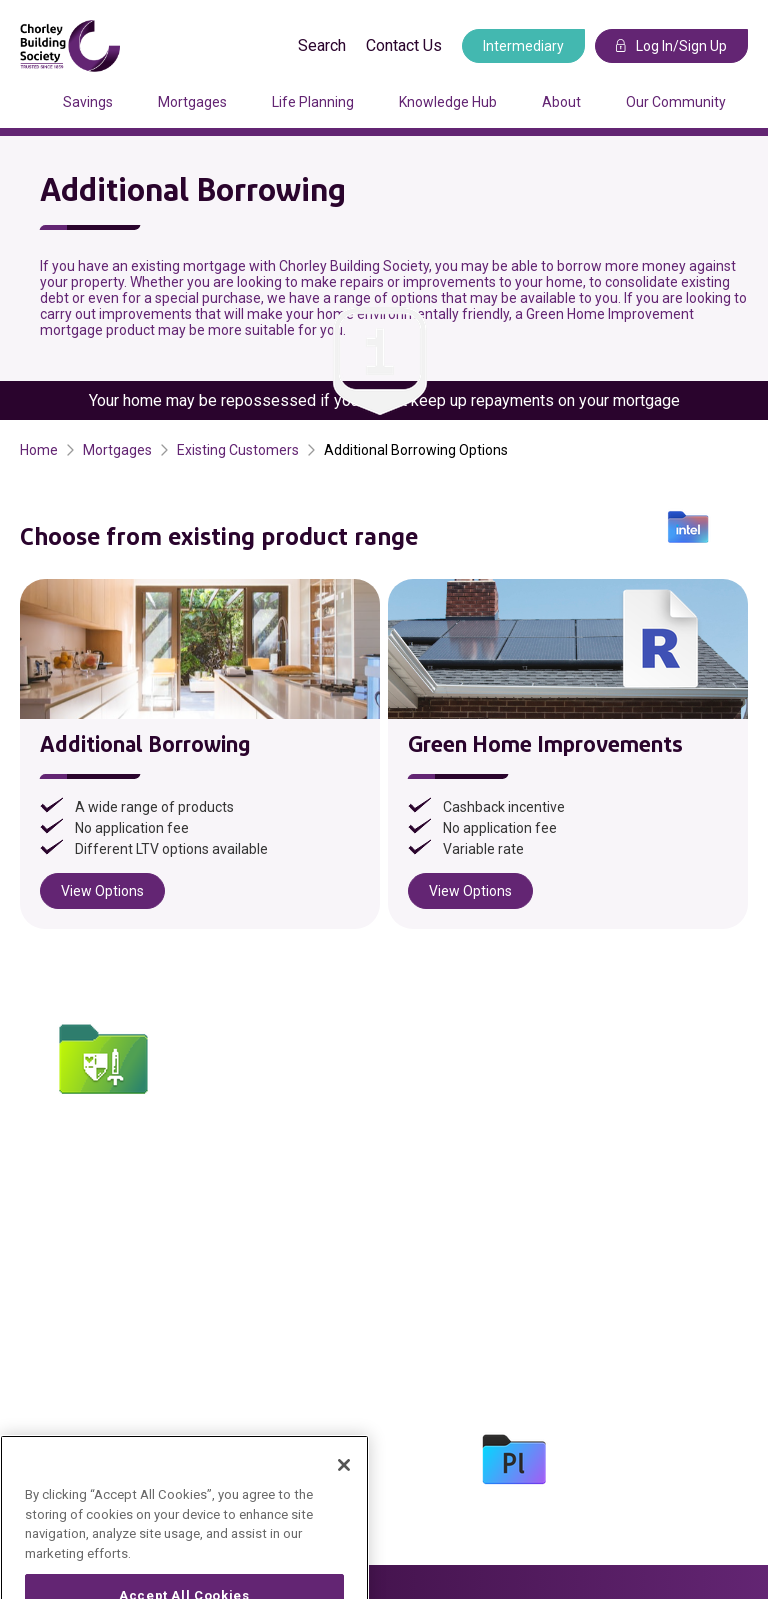 The width and height of the screenshot is (768, 1599). I want to click on folder containing intel-related files or software, so click(688, 528).